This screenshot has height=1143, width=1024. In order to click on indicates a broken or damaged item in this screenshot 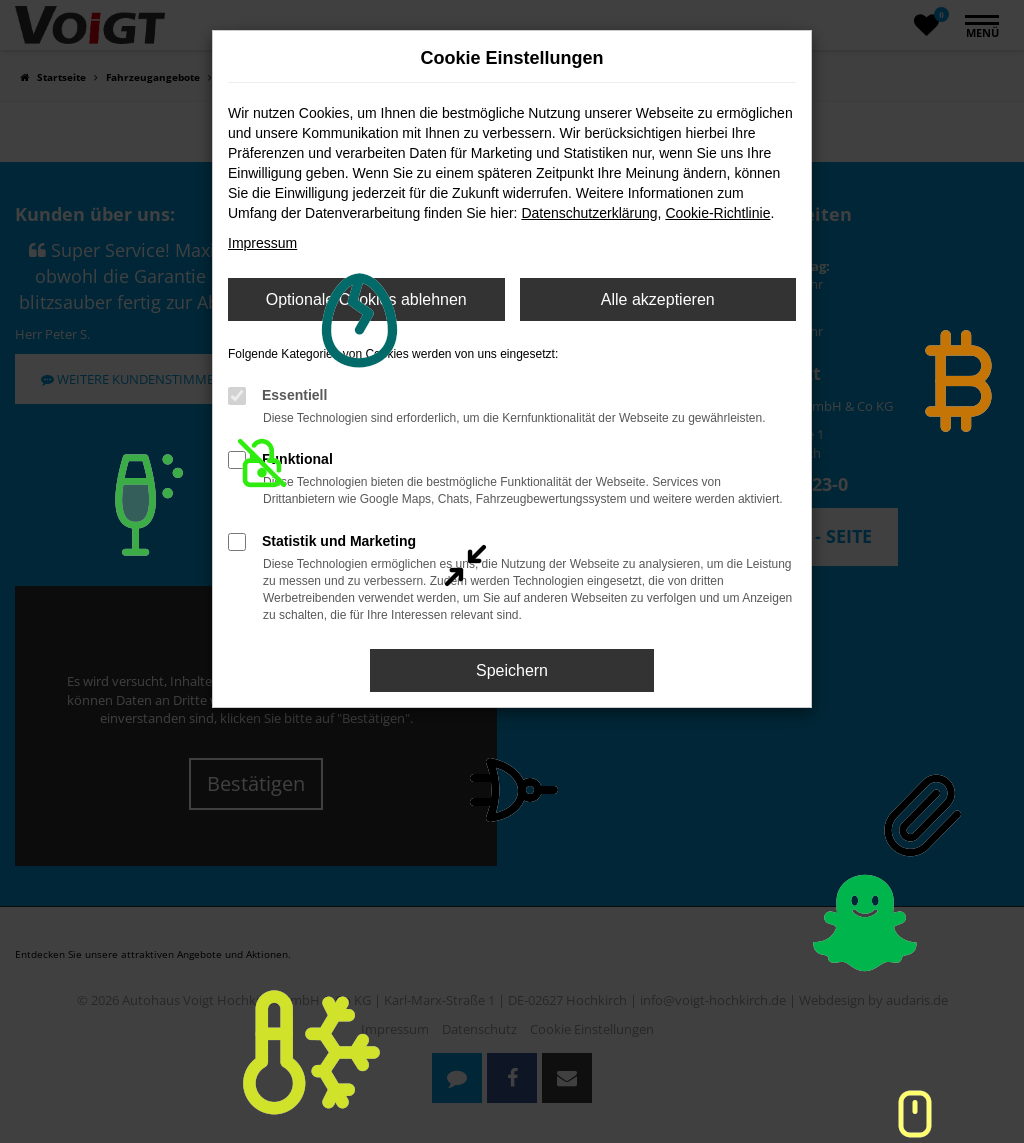, I will do `click(359, 320)`.